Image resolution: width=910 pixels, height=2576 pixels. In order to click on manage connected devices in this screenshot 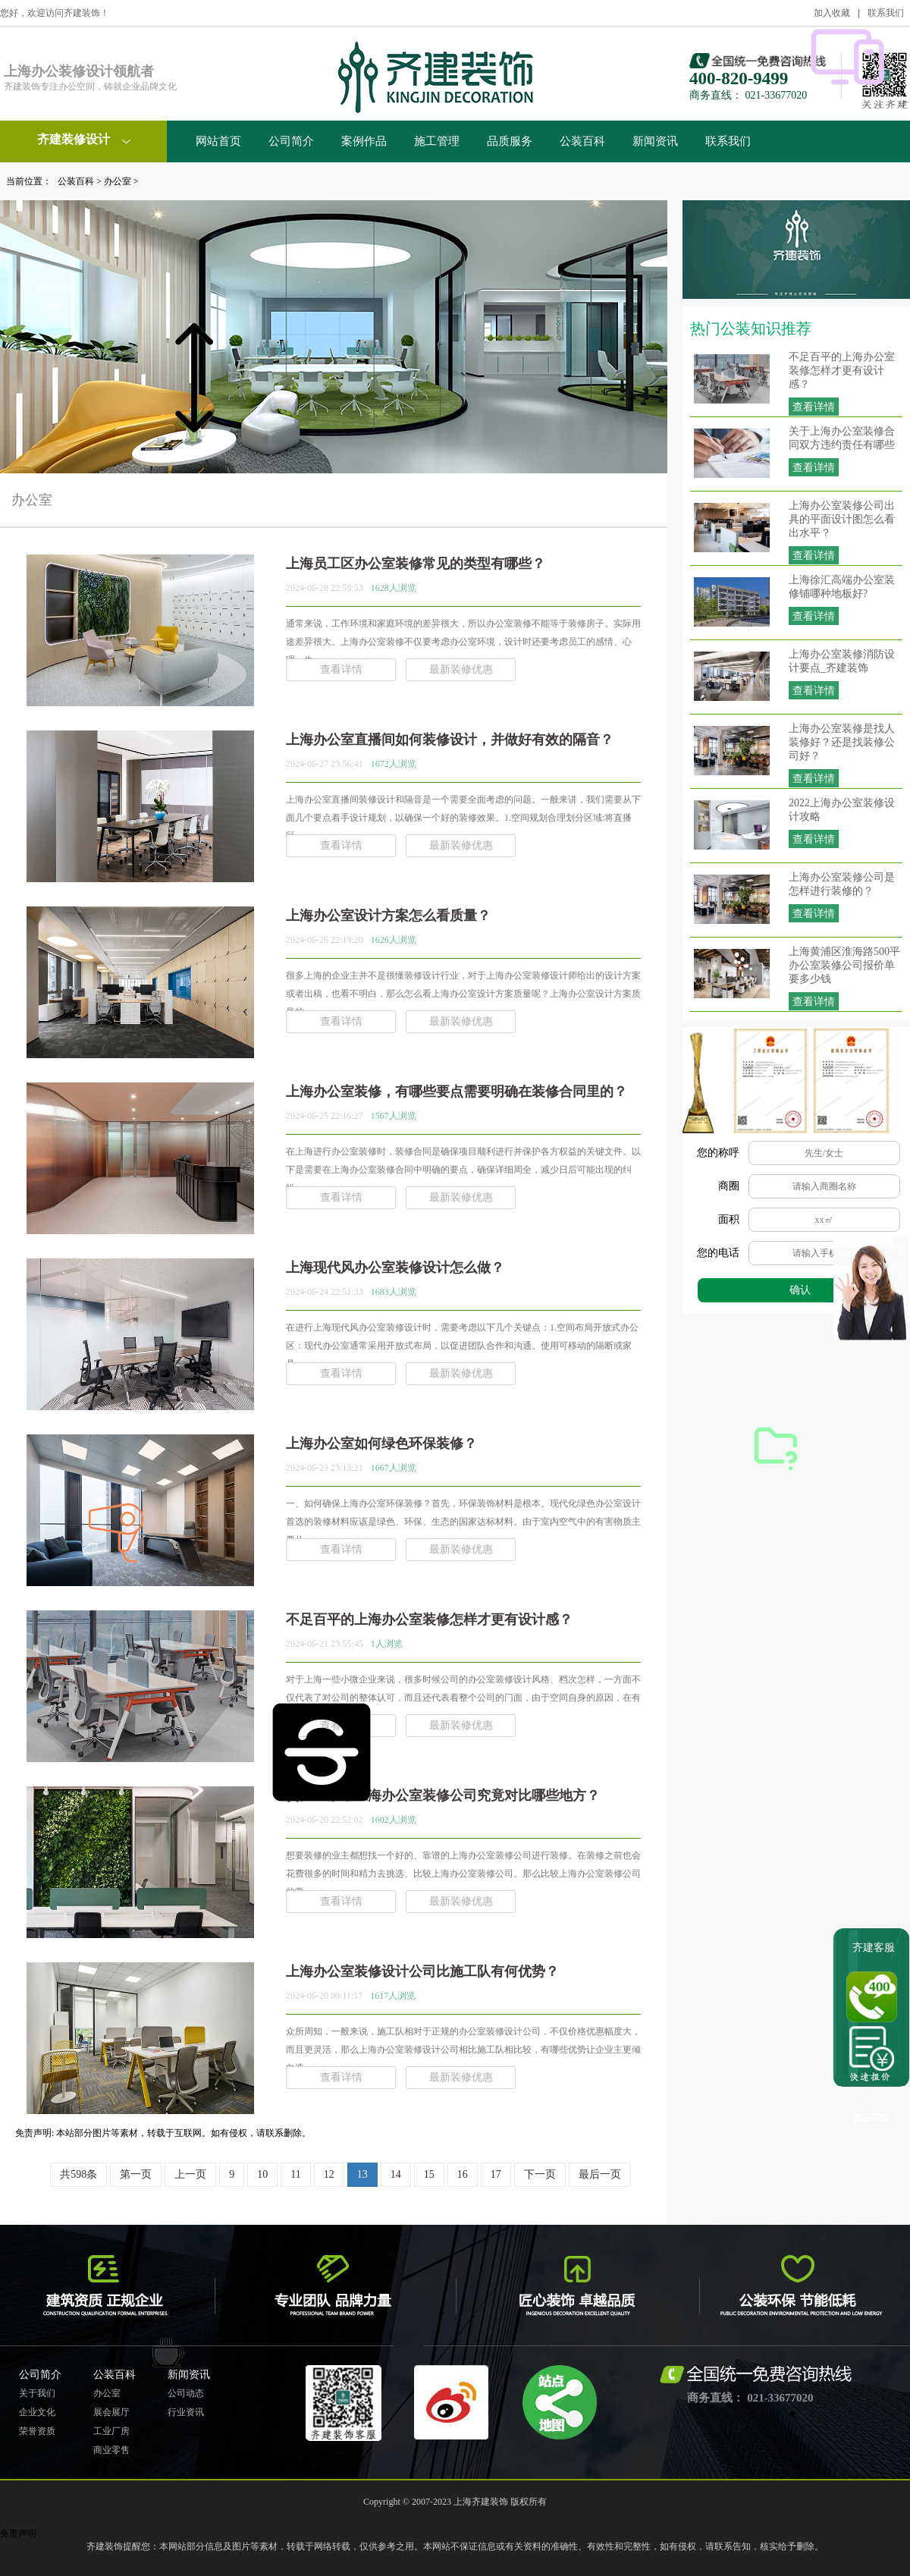, I will do `click(846, 57)`.